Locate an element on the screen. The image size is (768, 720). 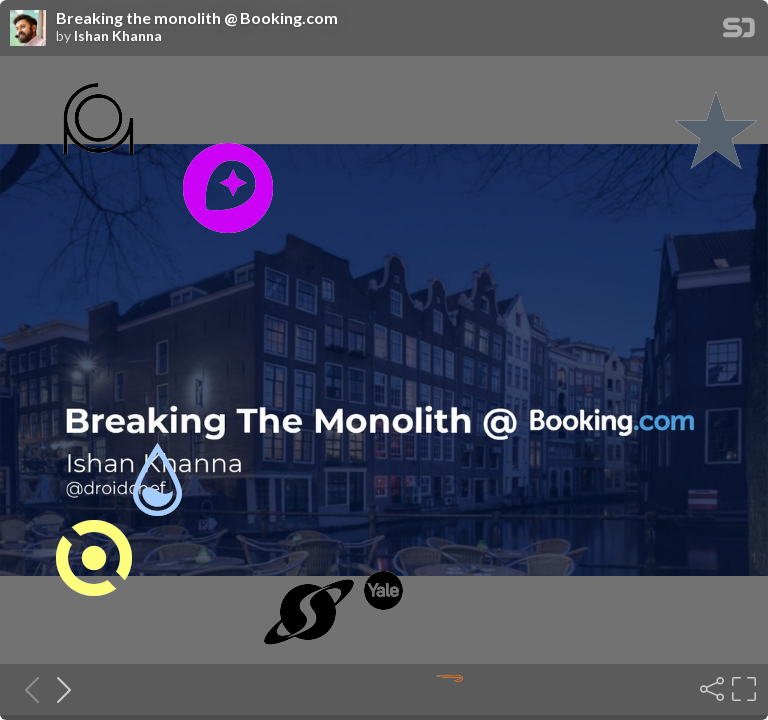
mastercomfig logo - a Team Fortress 2 performance optimization tool is located at coordinates (98, 118).